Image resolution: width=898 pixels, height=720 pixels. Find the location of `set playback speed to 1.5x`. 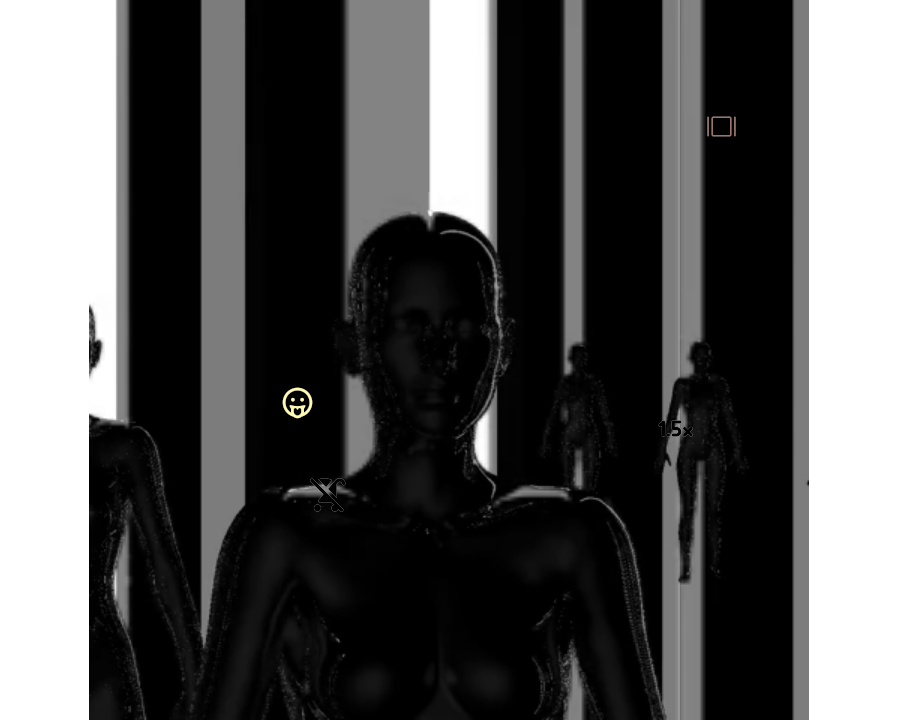

set playback speed to 1.5x is located at coordinates (676, 428).